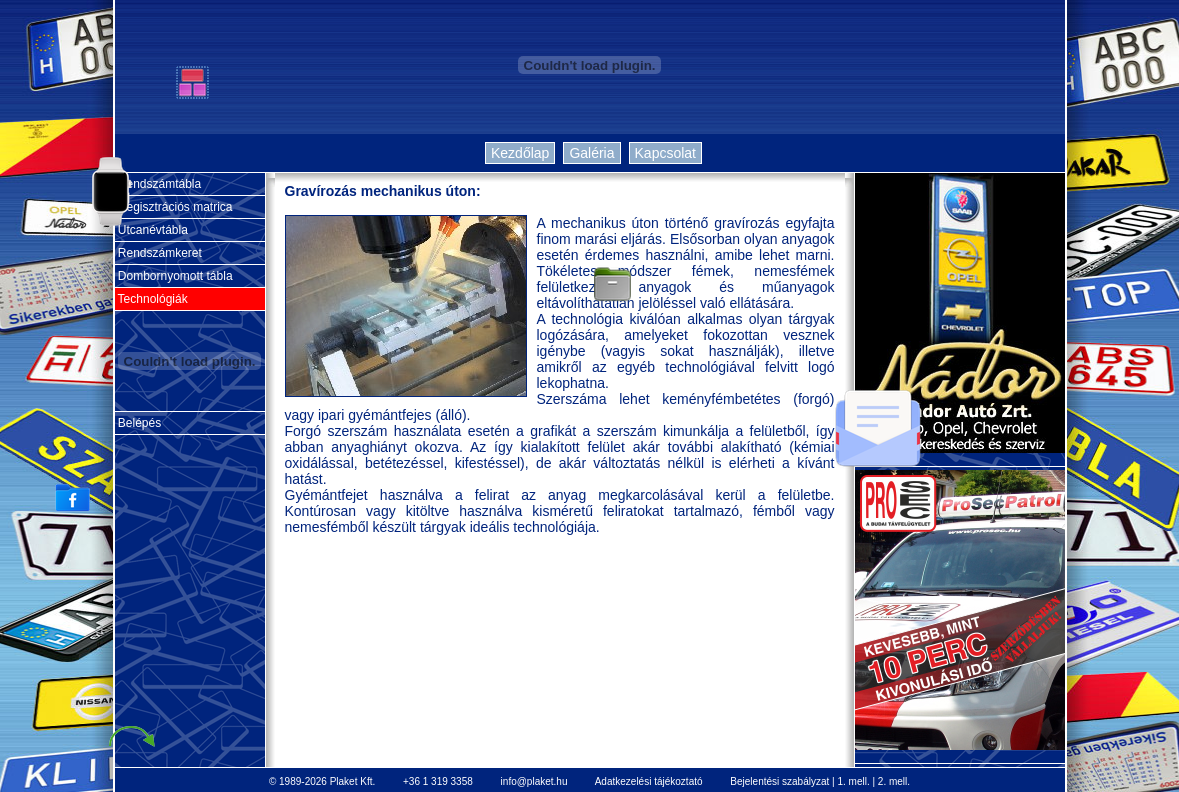 The image size is (1179, 792). Describe the element at coordinates (878, 433) in the screenshot. I see `mark email as read` at that location.